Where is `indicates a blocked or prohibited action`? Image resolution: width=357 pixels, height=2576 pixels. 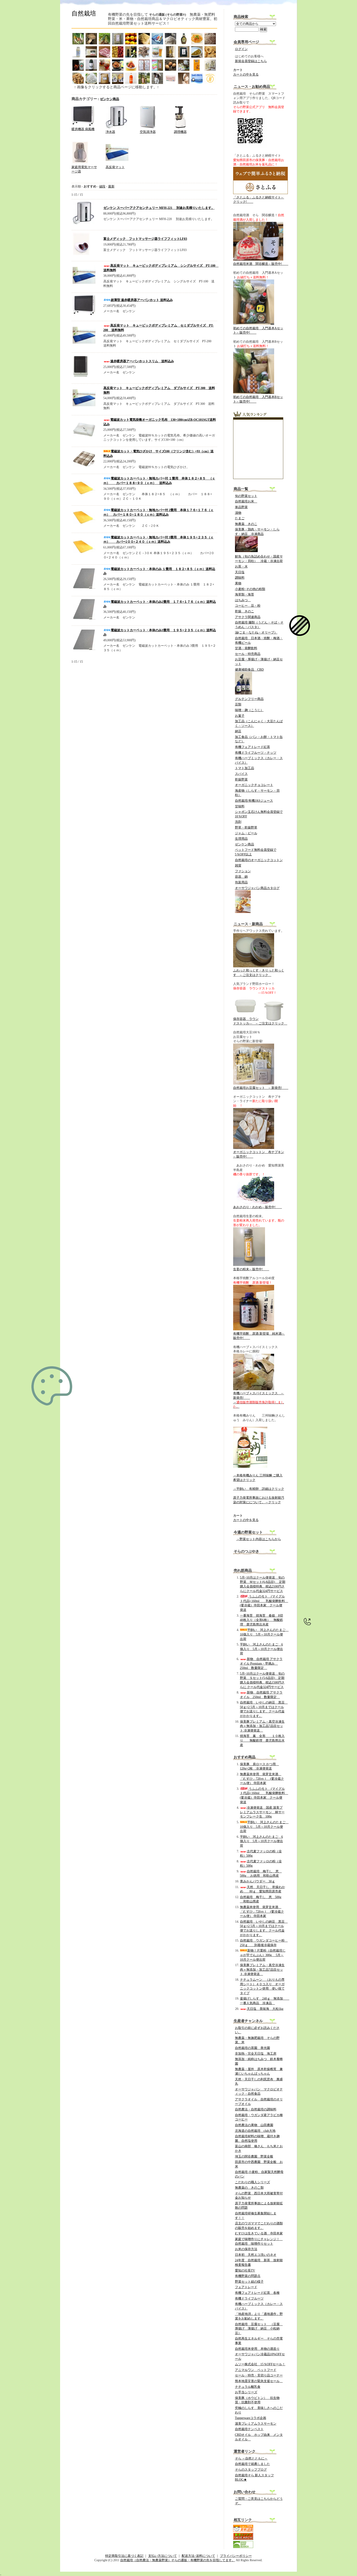 indicates a blocked or prohibited action is located at coordinates (300, 626).